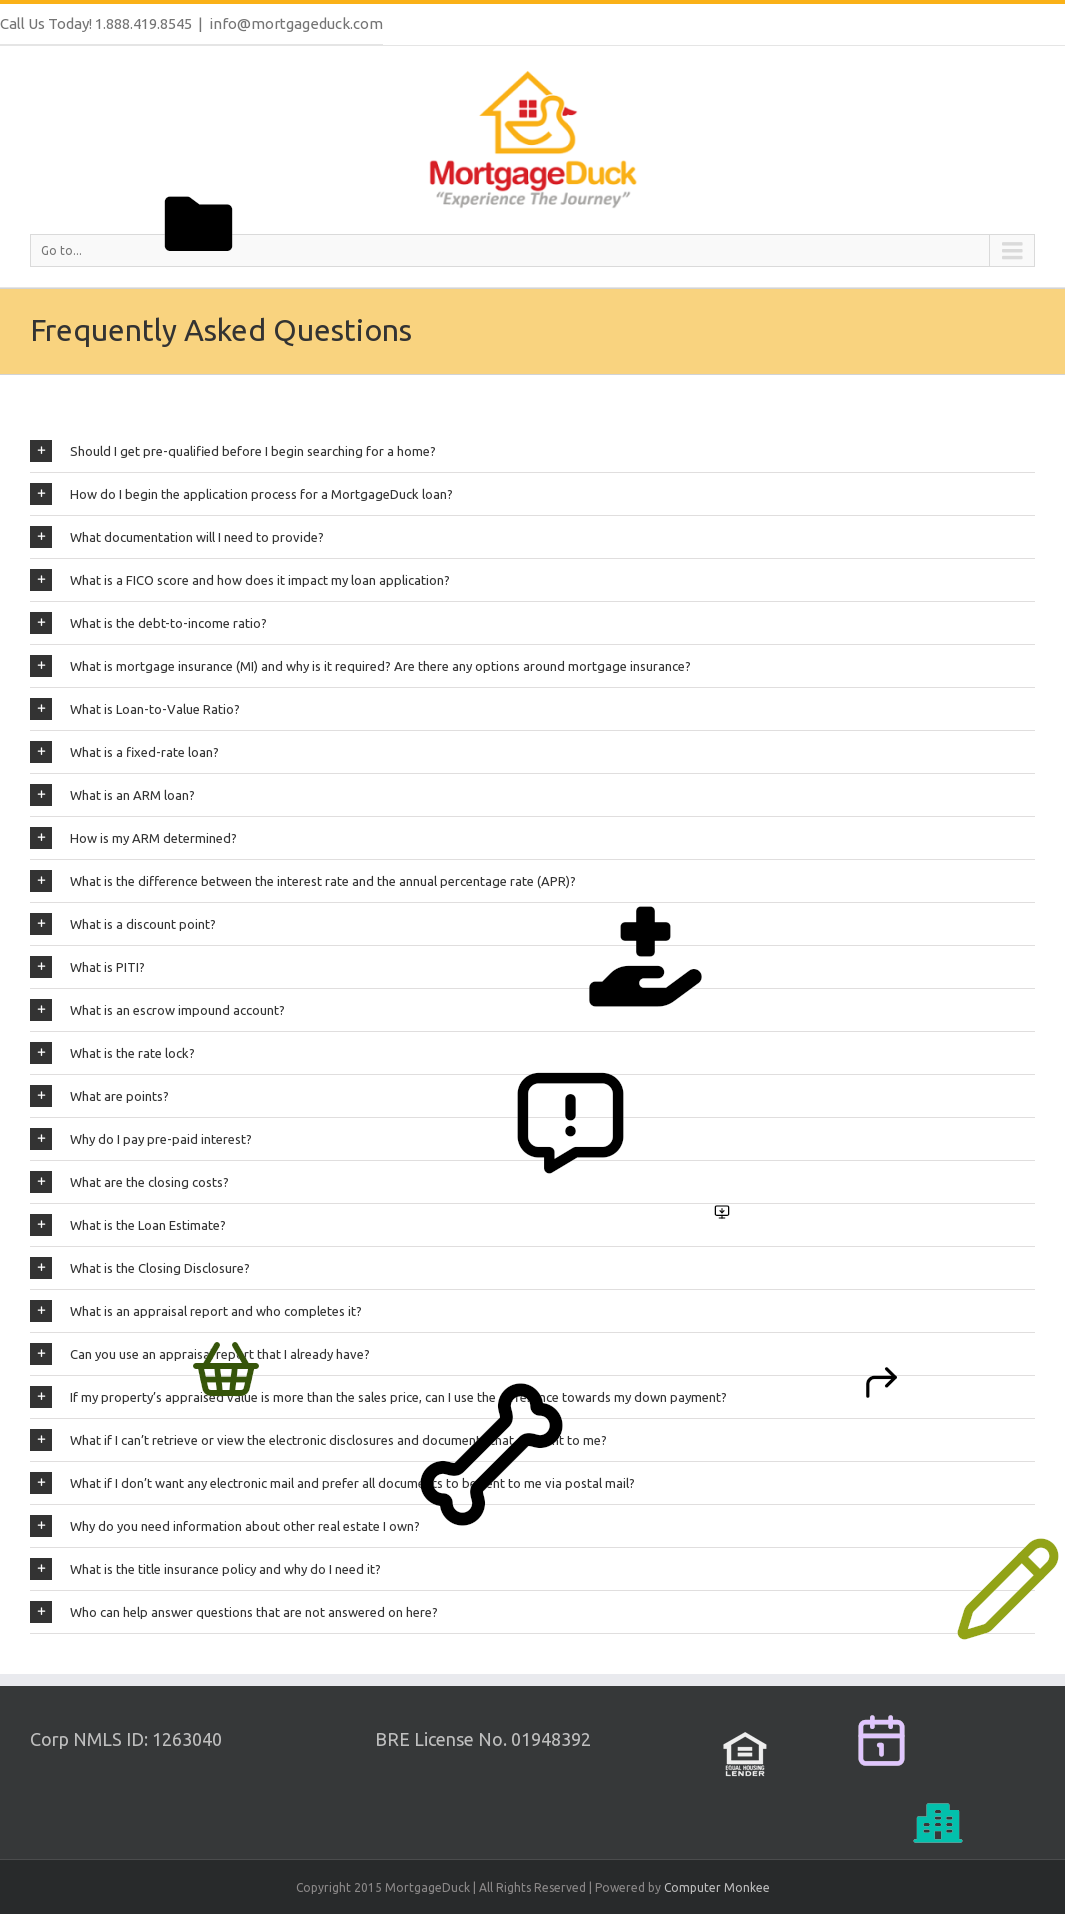 This screenshot has width=1065, height=1931. Describe the element at coordinates (491, 1454) in the screenshot. I see `access pet-related features or settings` at that location.